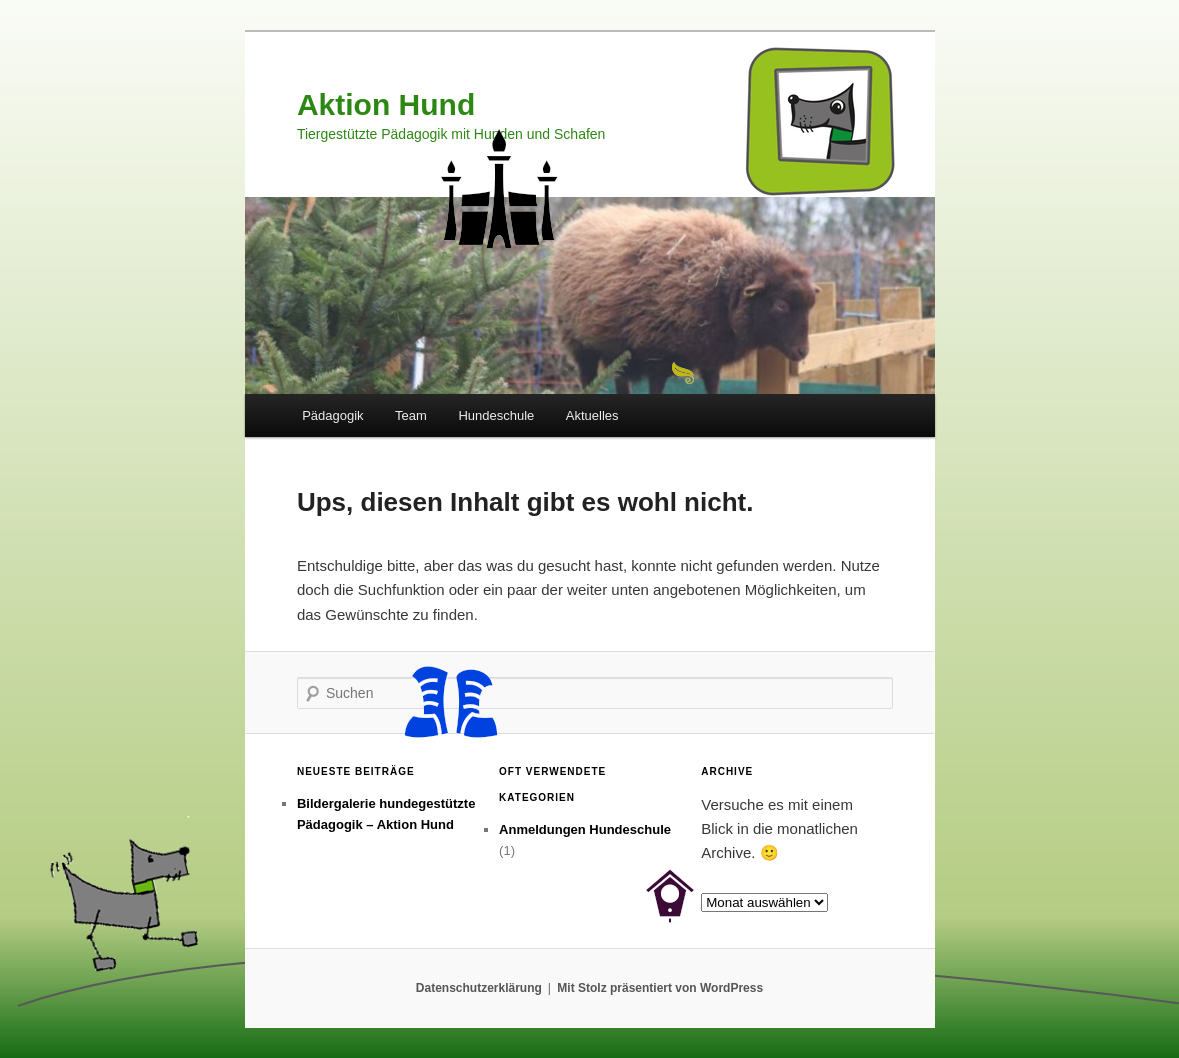 The height and width of the screenshot is (1058, 1179). What do you see at coordinates (670, 896) in the screenshot?
I see `access pet or wildlife features` at bounding box center [670, 896].